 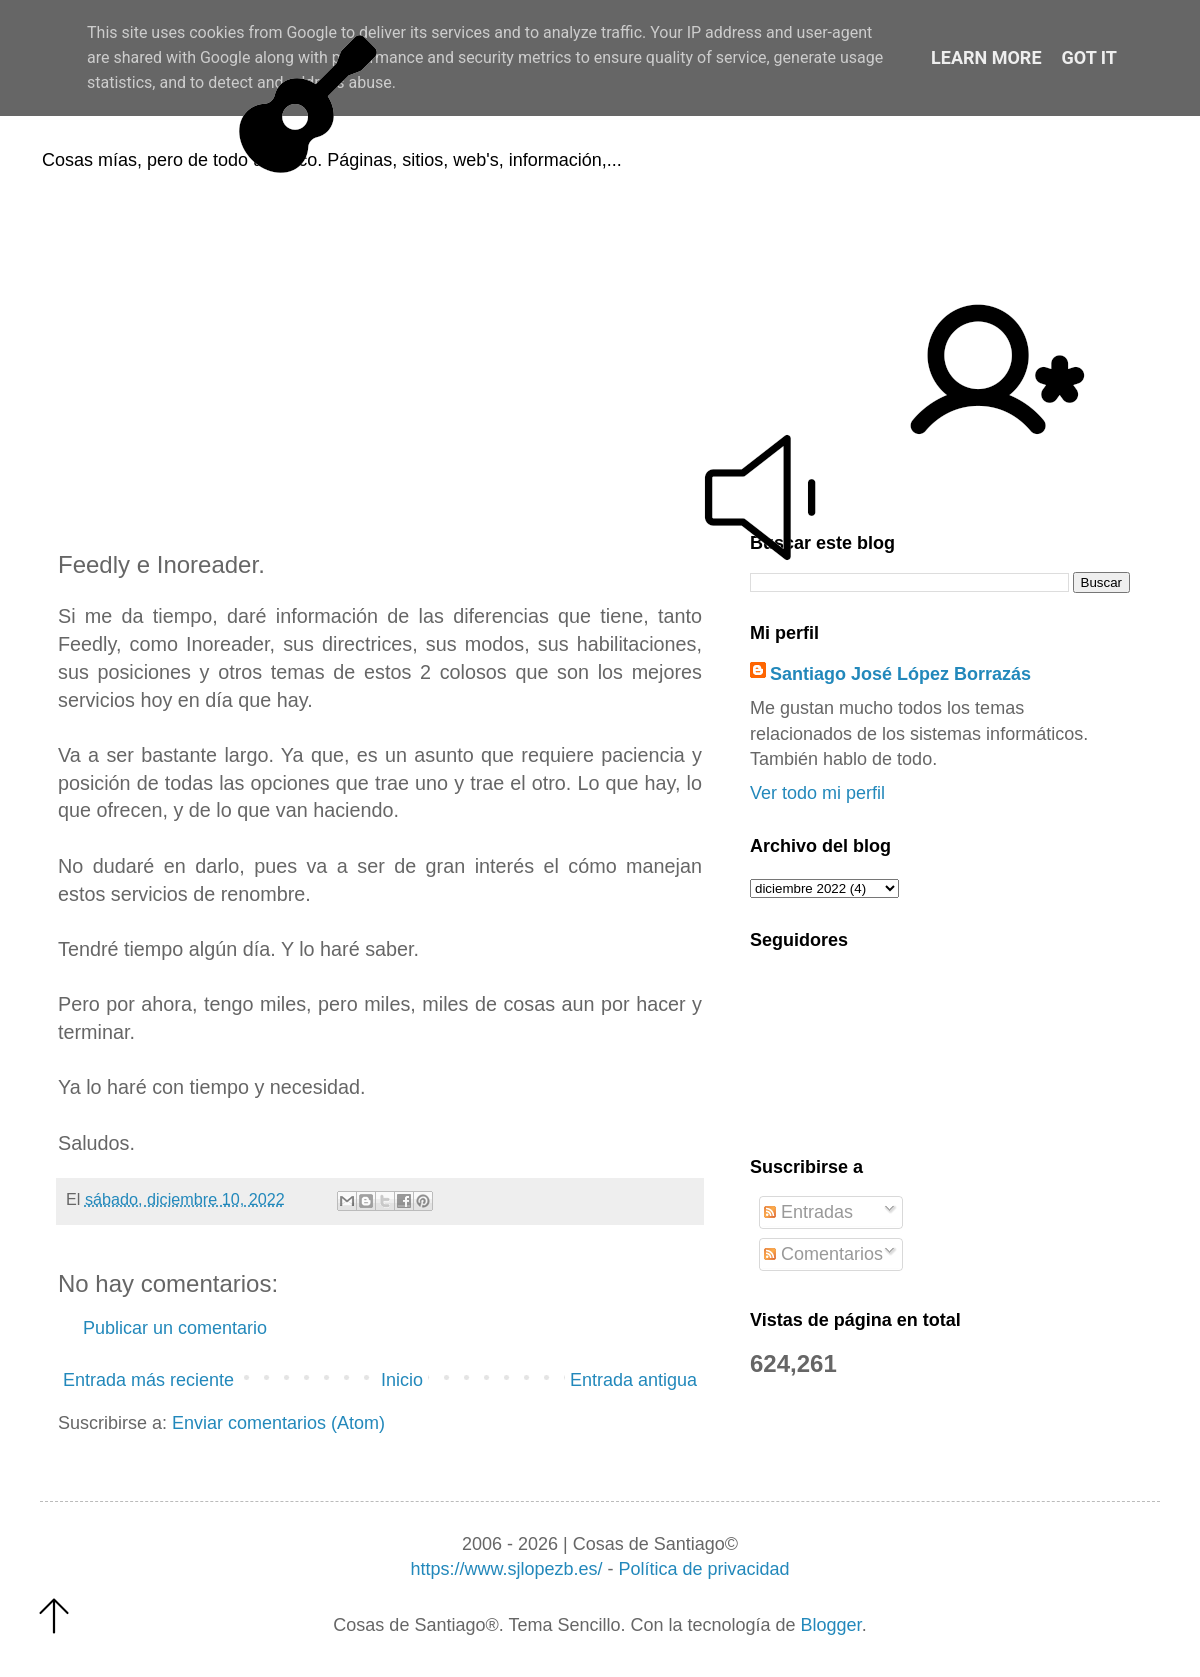 I want to click on access music or audio settings, so click(x=308, y=104).